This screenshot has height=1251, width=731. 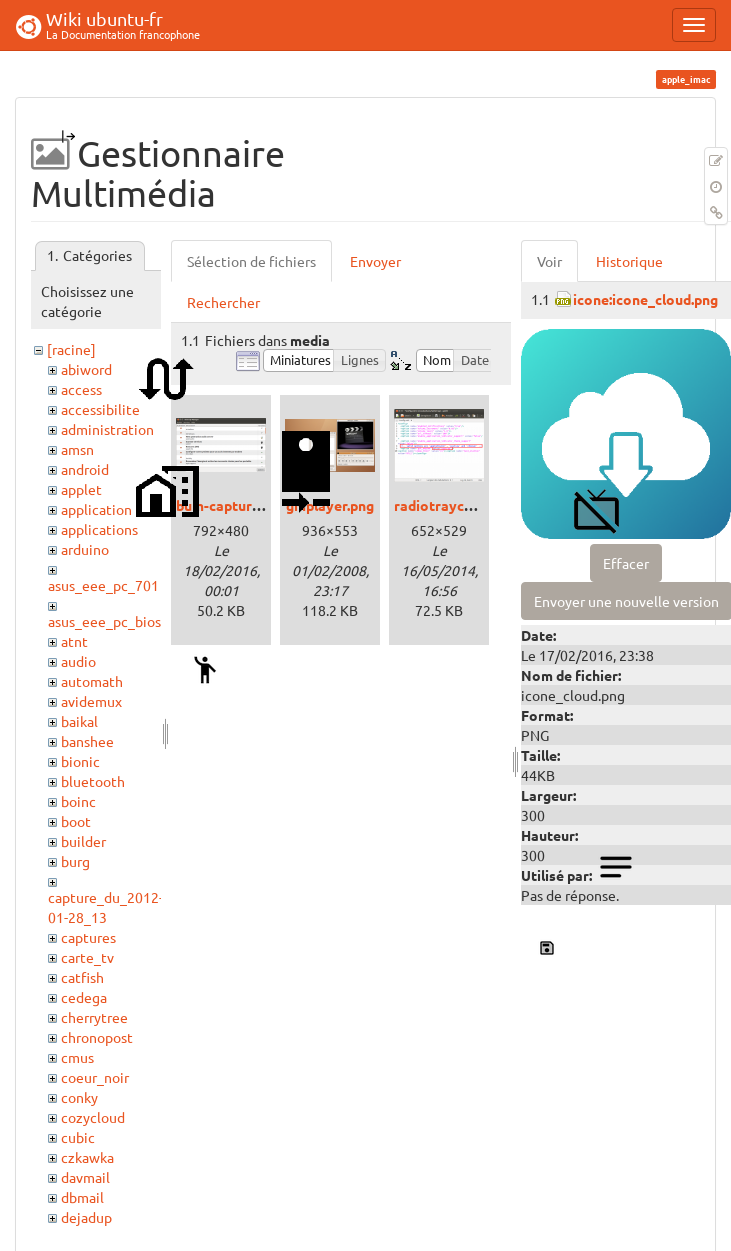 I want to click on switch to rear camera, so click(x=306, y=472).